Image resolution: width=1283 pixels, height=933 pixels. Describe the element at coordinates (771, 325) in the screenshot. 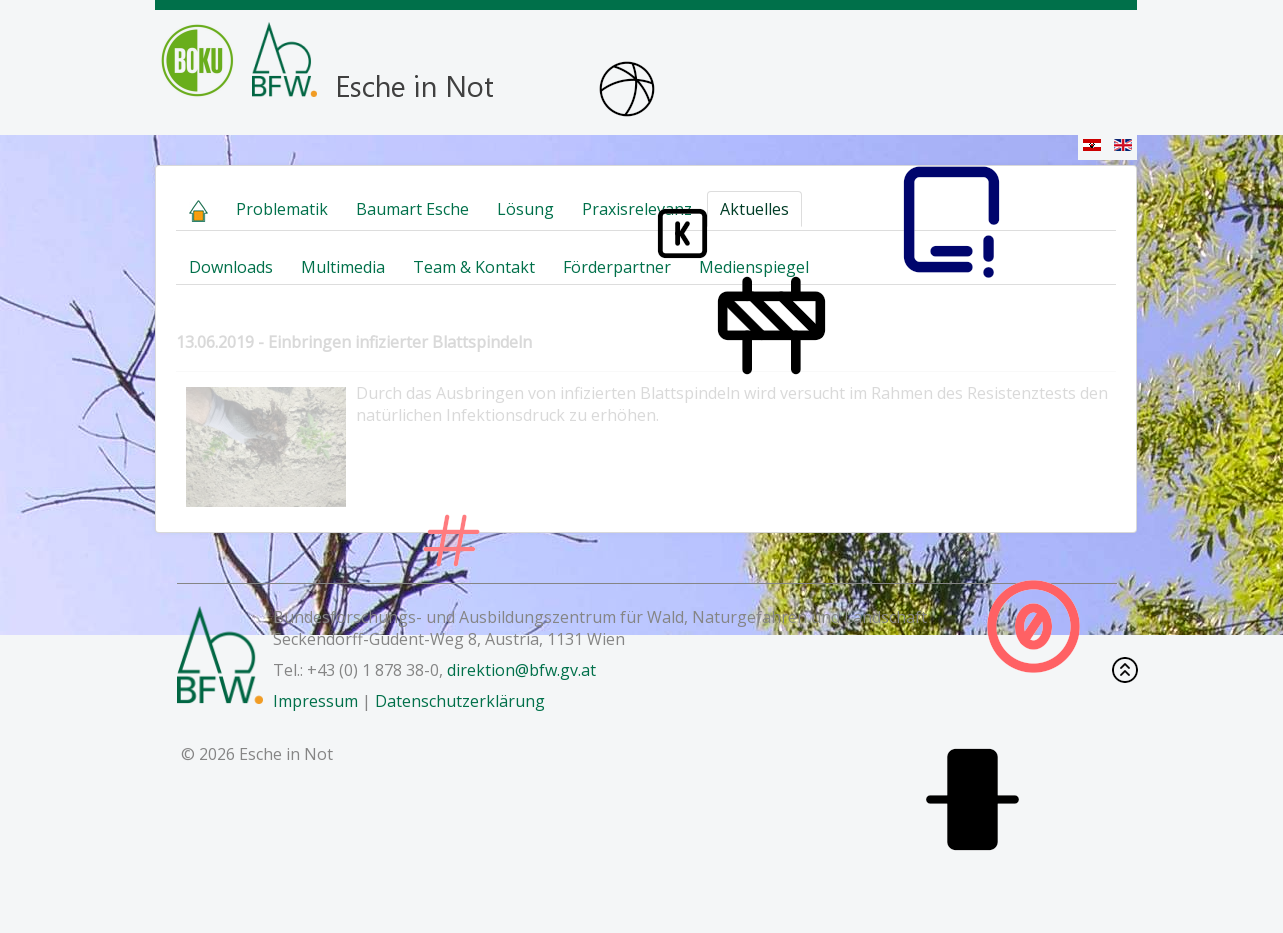

I see `indicates a page or feature under construction` at that location.